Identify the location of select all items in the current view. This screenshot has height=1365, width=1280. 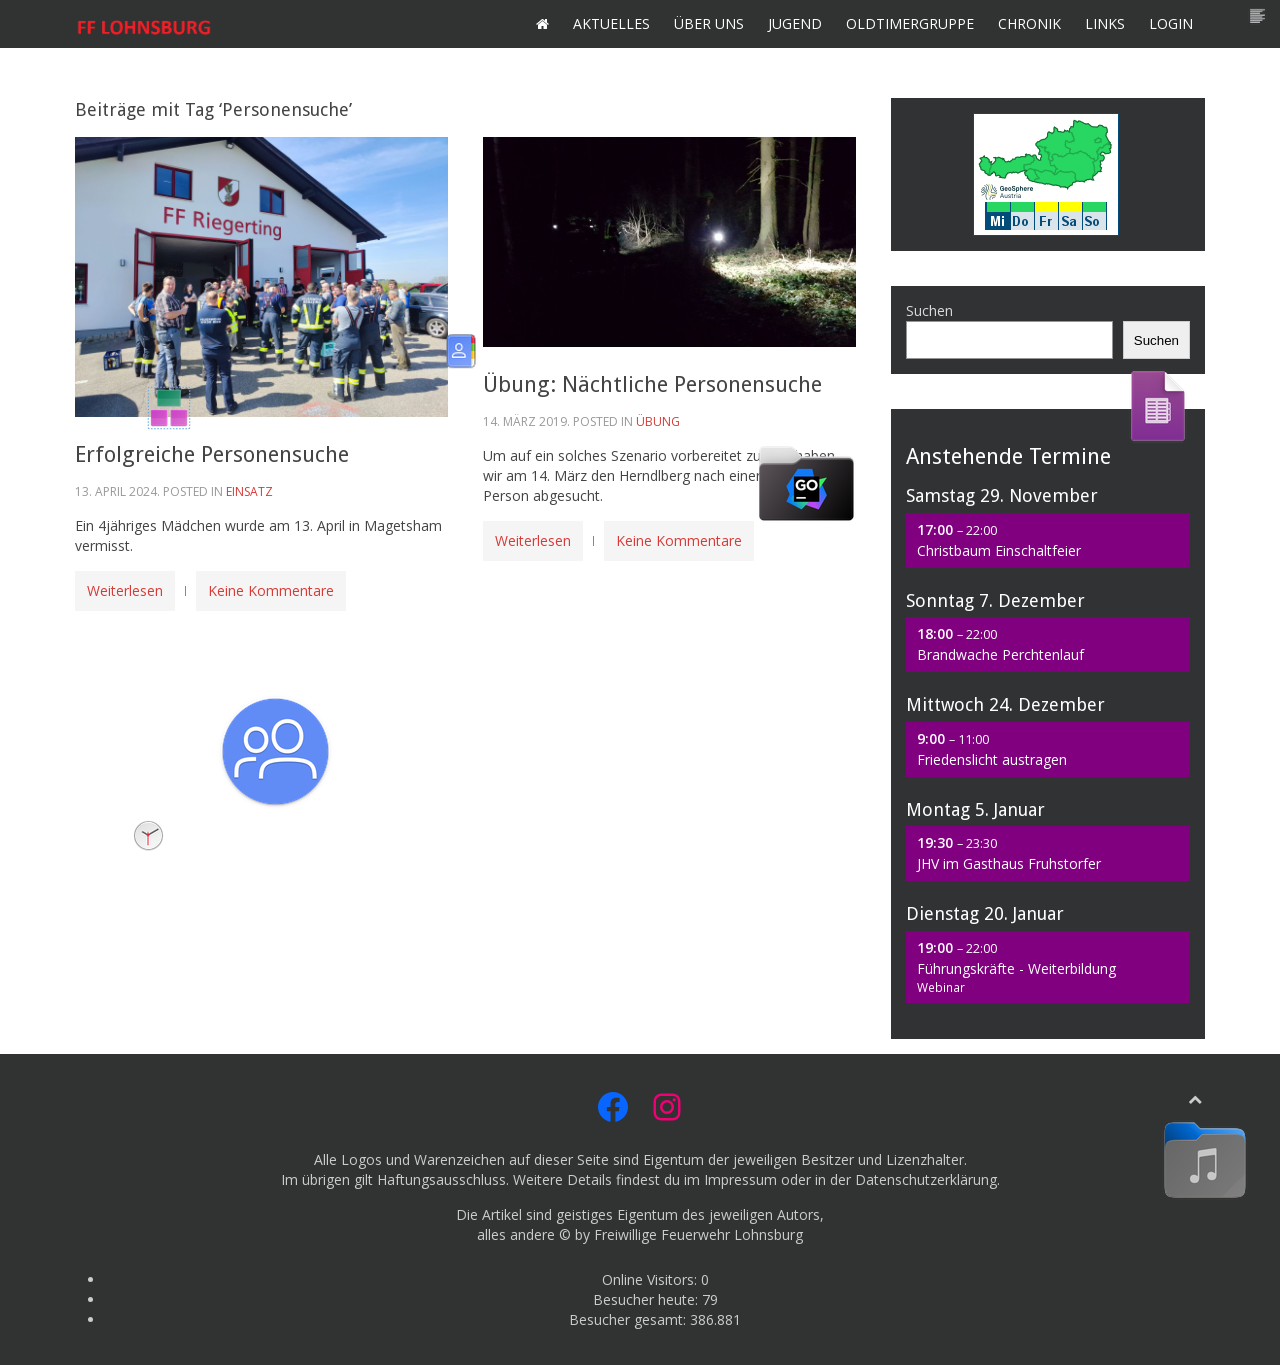
(169, 408).